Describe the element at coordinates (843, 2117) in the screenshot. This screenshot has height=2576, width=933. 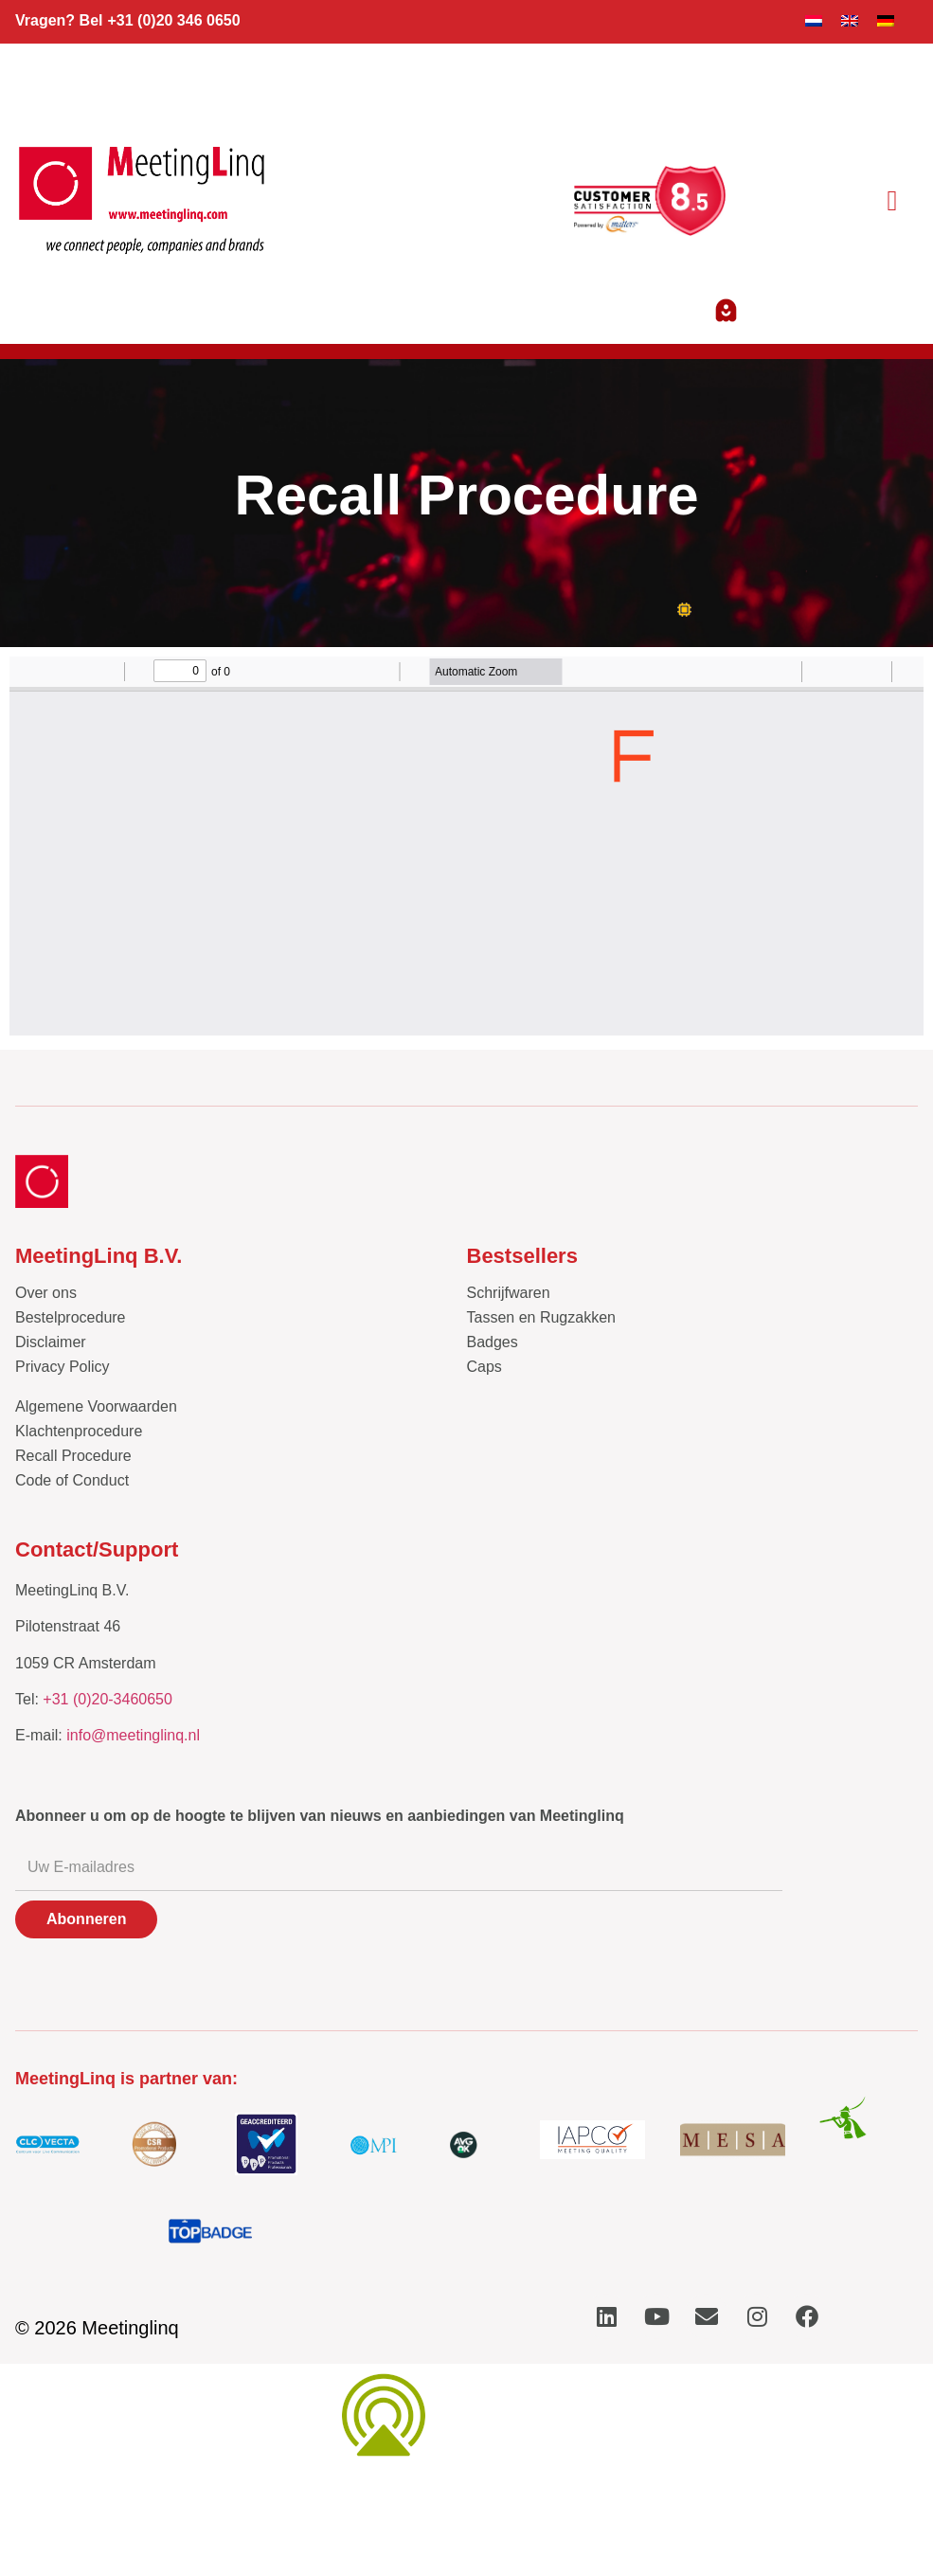
I see `pied piper logo` at that location.